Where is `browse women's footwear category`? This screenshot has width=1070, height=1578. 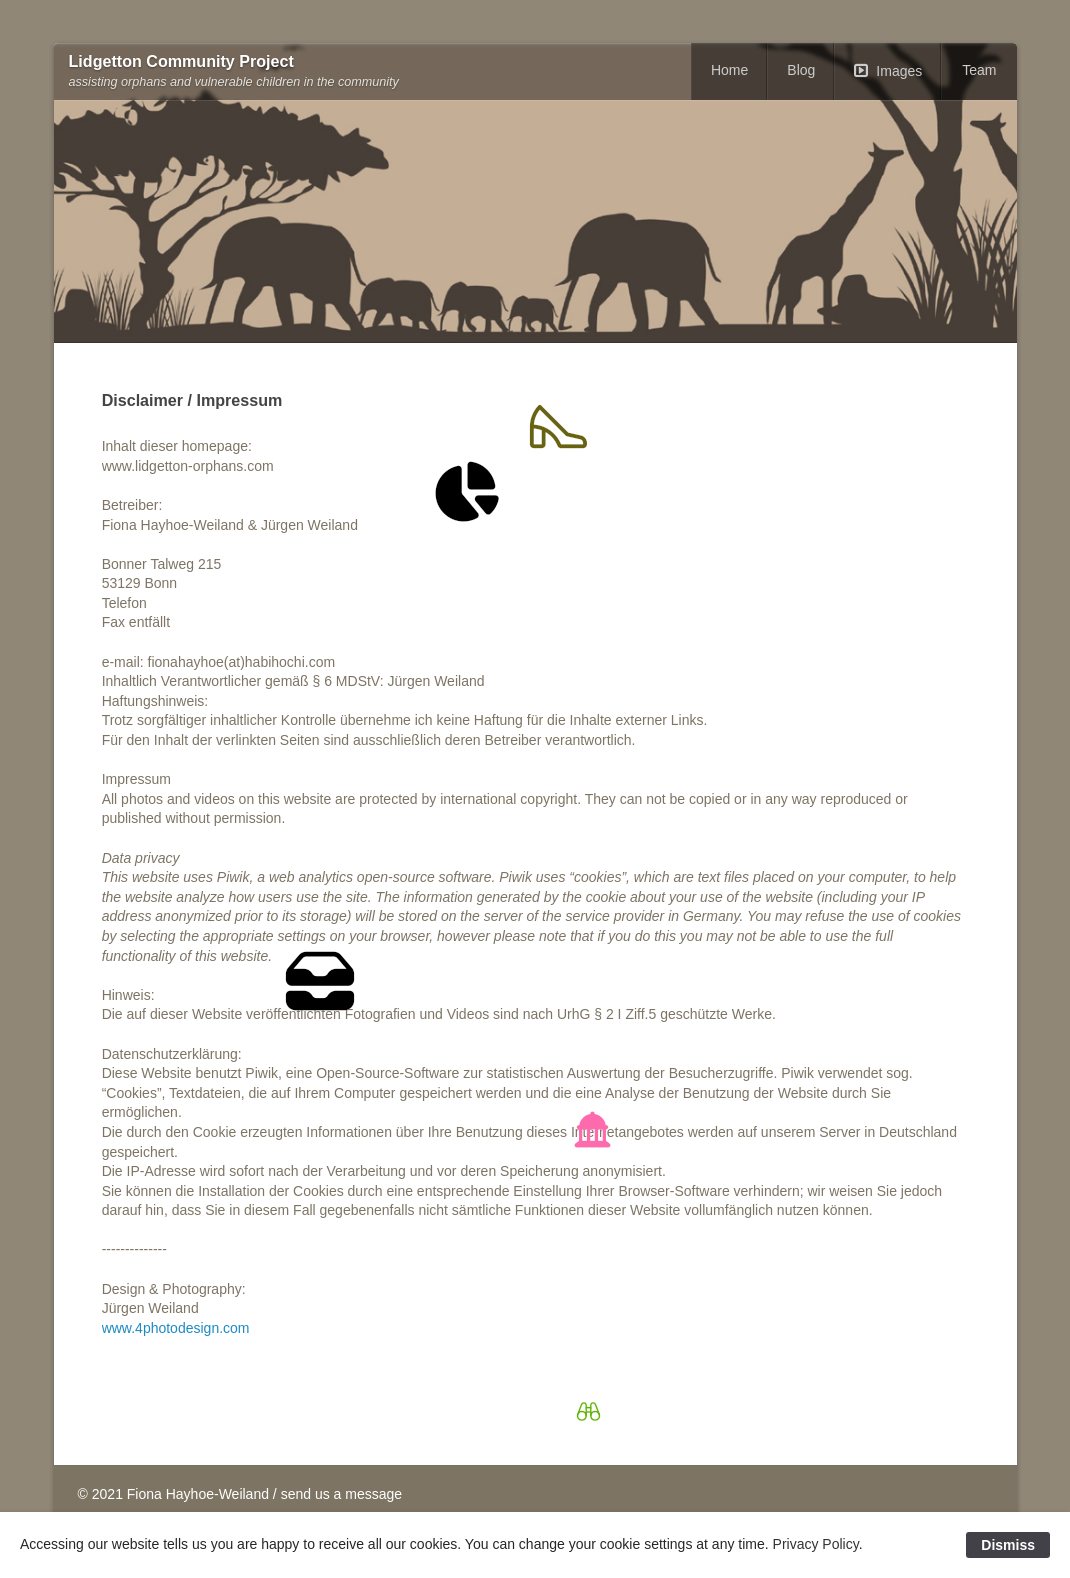 browse women's footwear category is located at coordinates (555, 428).